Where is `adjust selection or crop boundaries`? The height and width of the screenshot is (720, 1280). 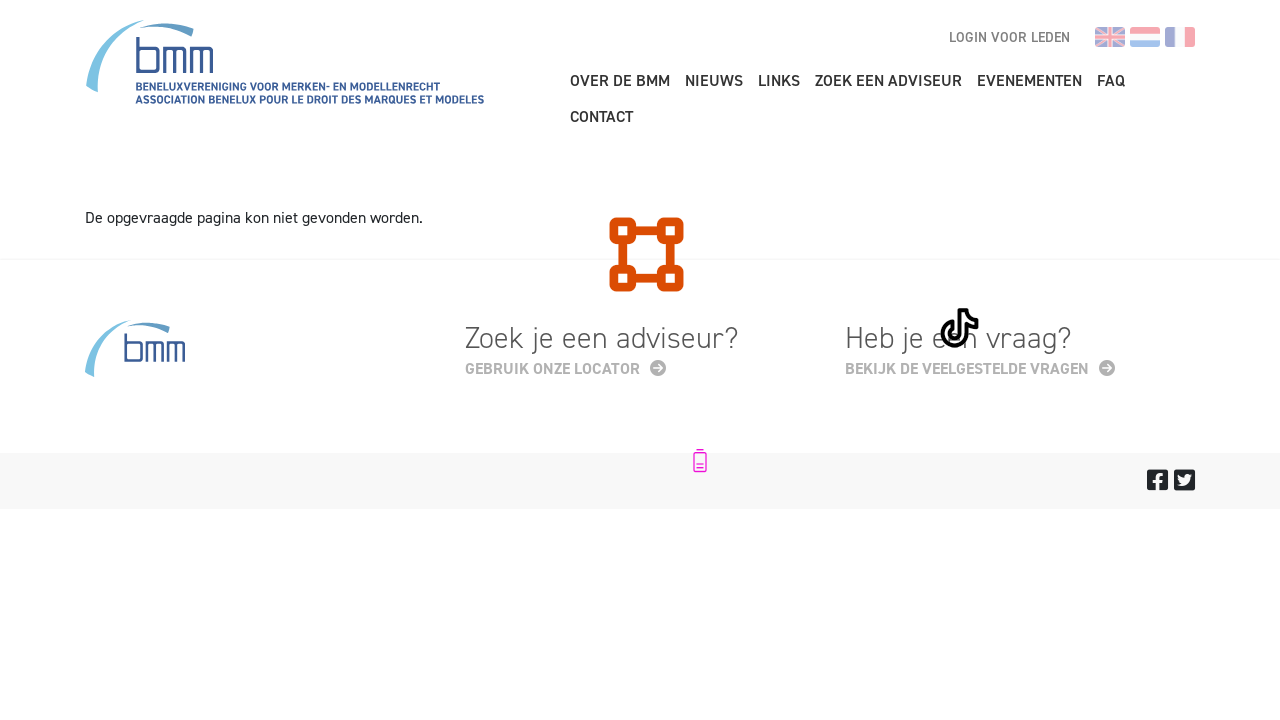
adjust selection or crop boundaries is located at coordinates (646, 254).